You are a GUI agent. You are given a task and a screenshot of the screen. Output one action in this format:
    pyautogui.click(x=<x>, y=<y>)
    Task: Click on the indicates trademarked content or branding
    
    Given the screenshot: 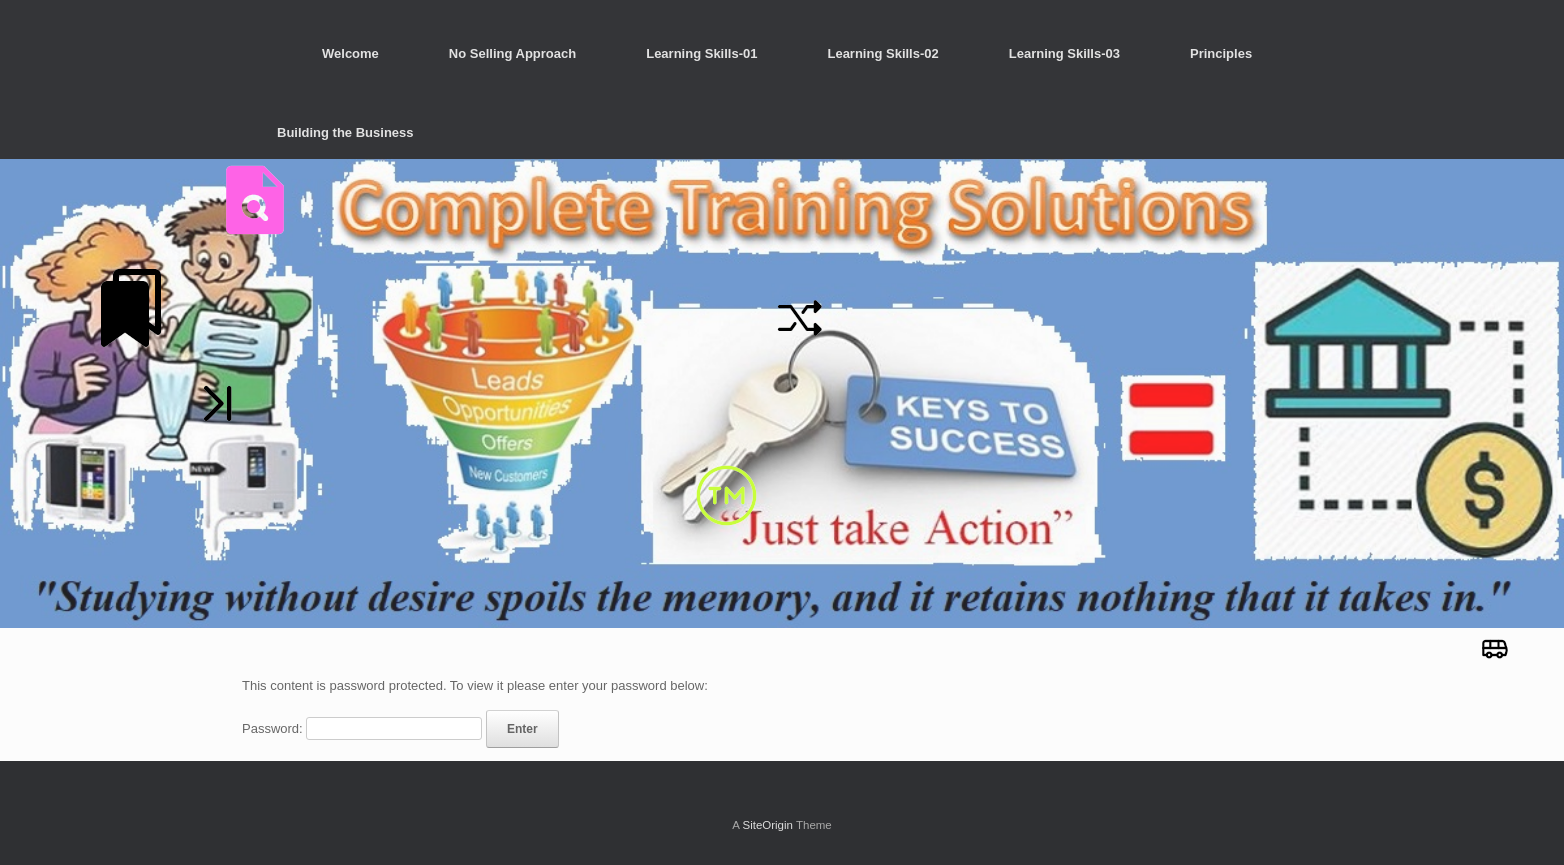 What is the action you would take?
    pyautogui.click(x=726, y=495)
    